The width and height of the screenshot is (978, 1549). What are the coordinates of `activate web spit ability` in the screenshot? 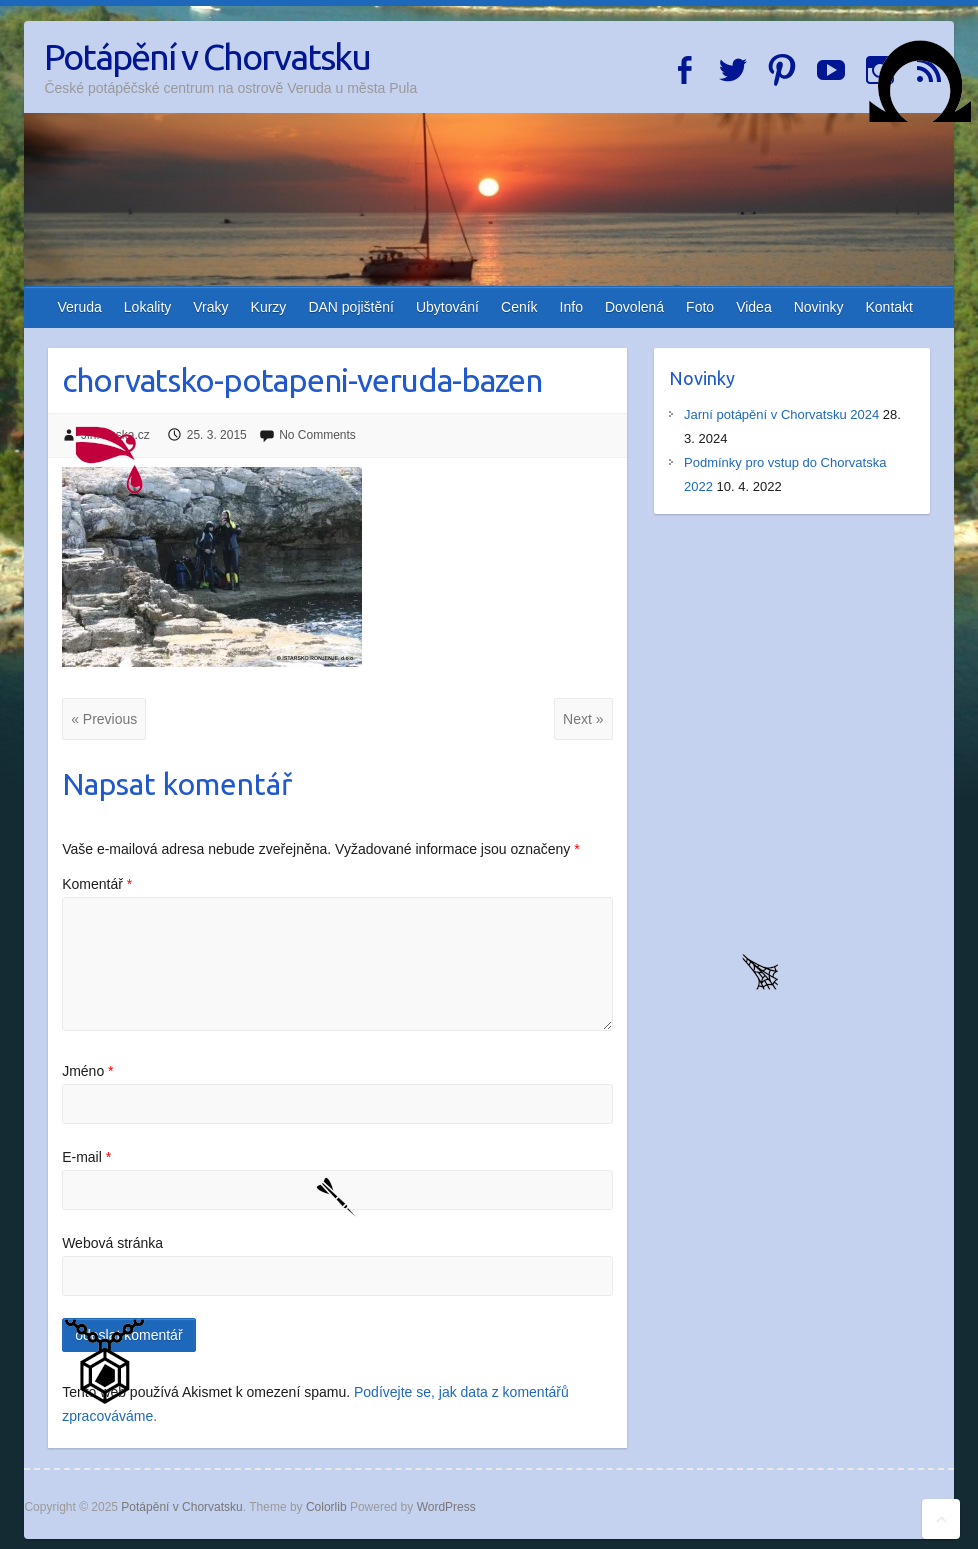 It's located at (760, 972).